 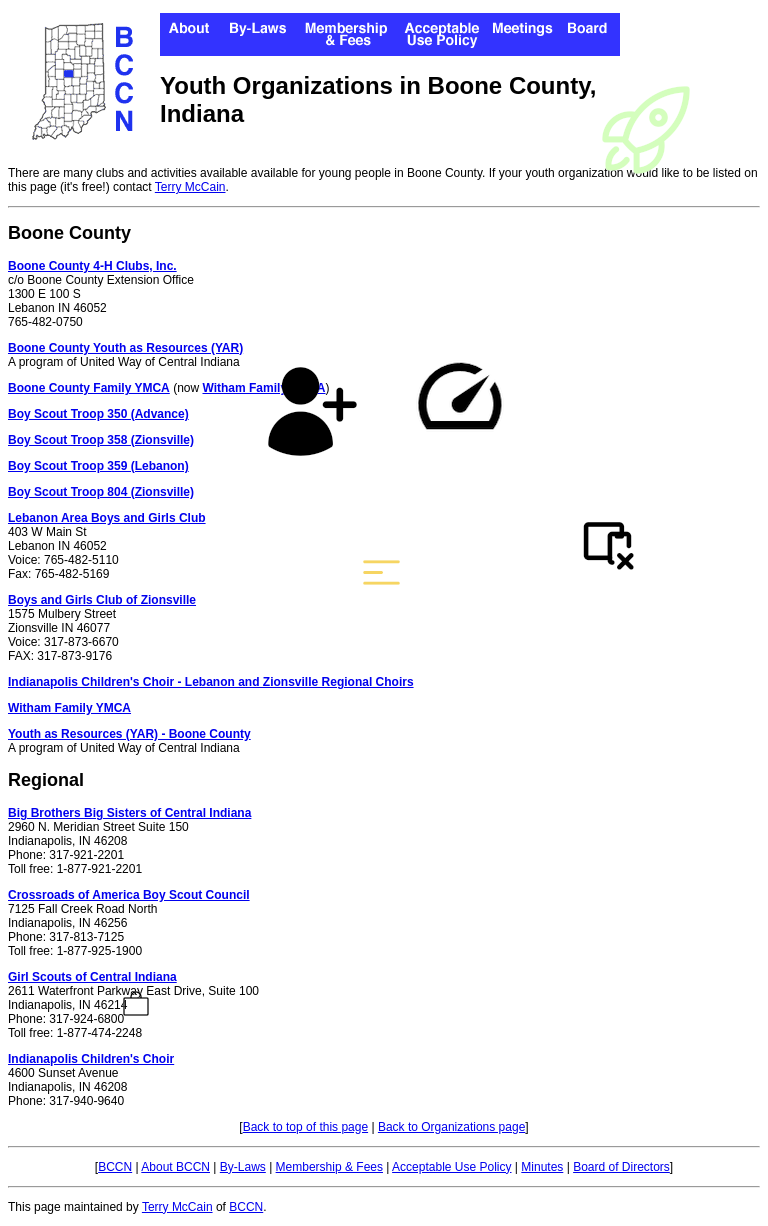 I want to click on disconnect or remove a device, so click(x=607, y=543).